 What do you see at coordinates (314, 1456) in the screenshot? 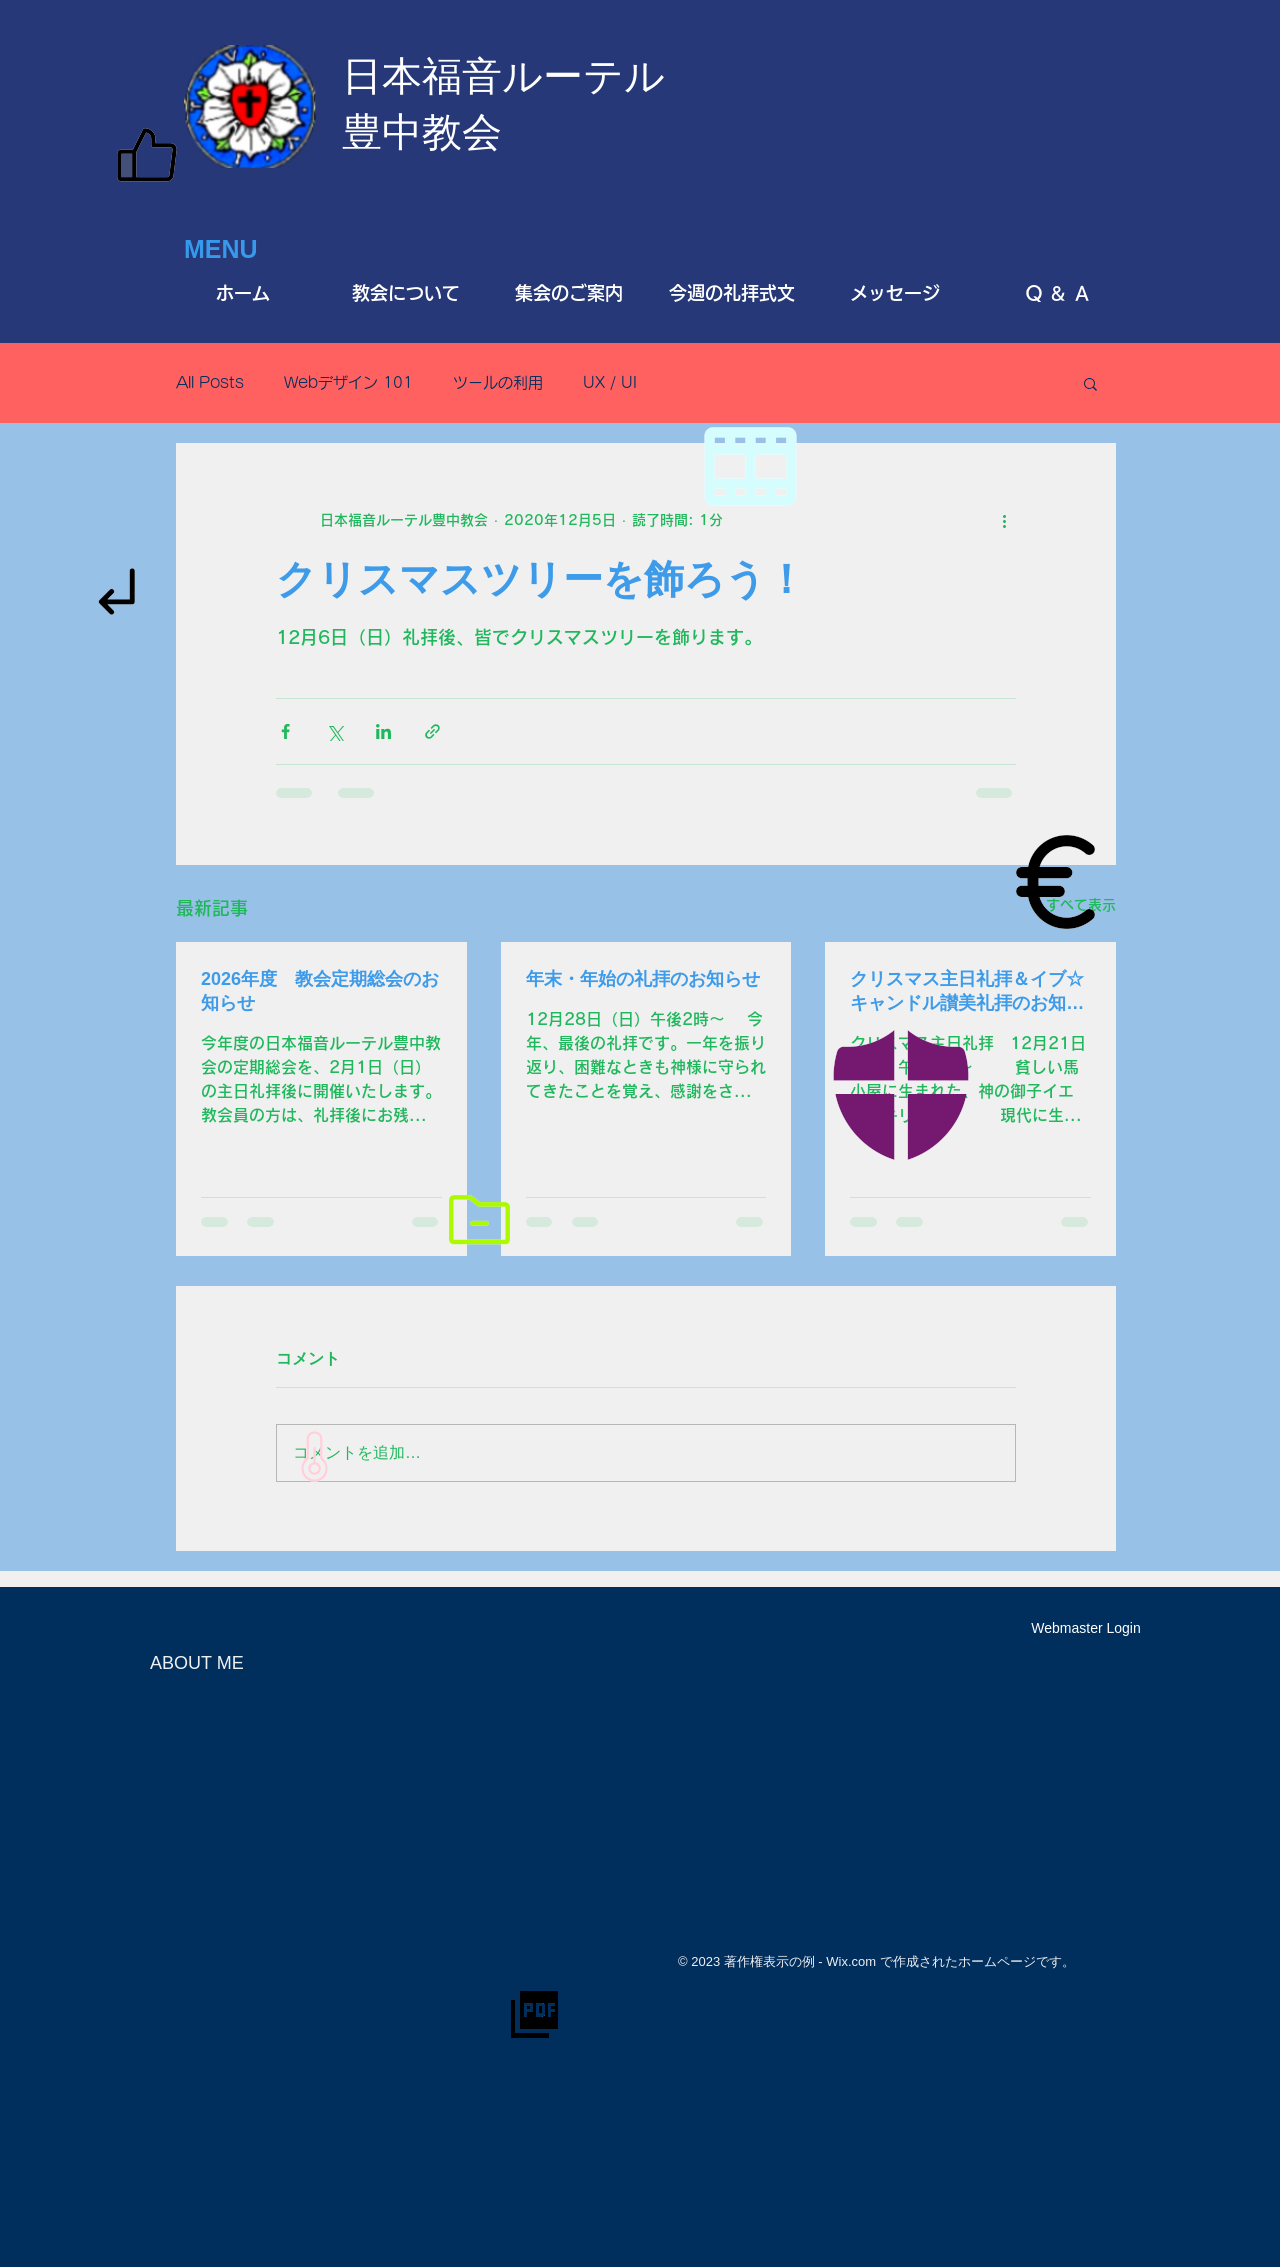
I see `view current temperature reading` at bounding box center [314, 1456].